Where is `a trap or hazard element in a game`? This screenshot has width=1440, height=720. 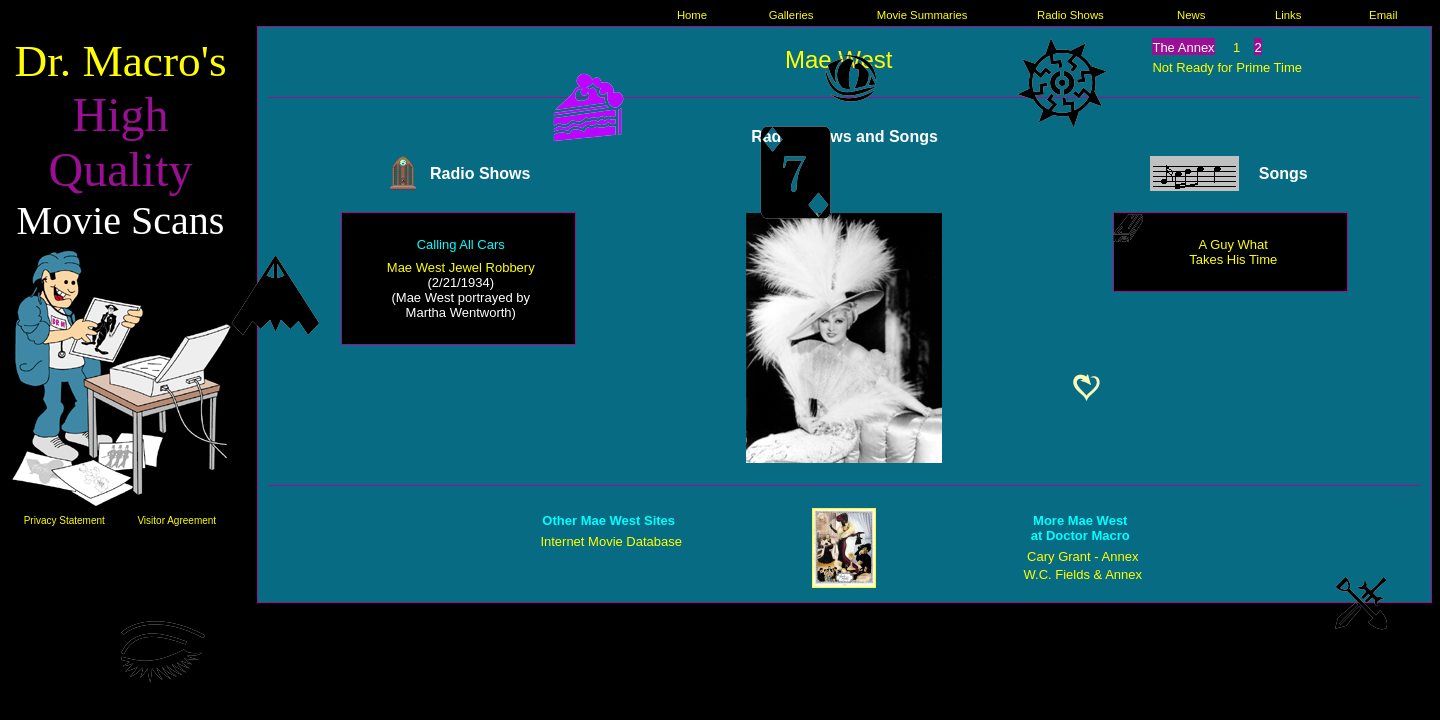 a trap or hazard element in a game is located at coordinates (1062, 82).